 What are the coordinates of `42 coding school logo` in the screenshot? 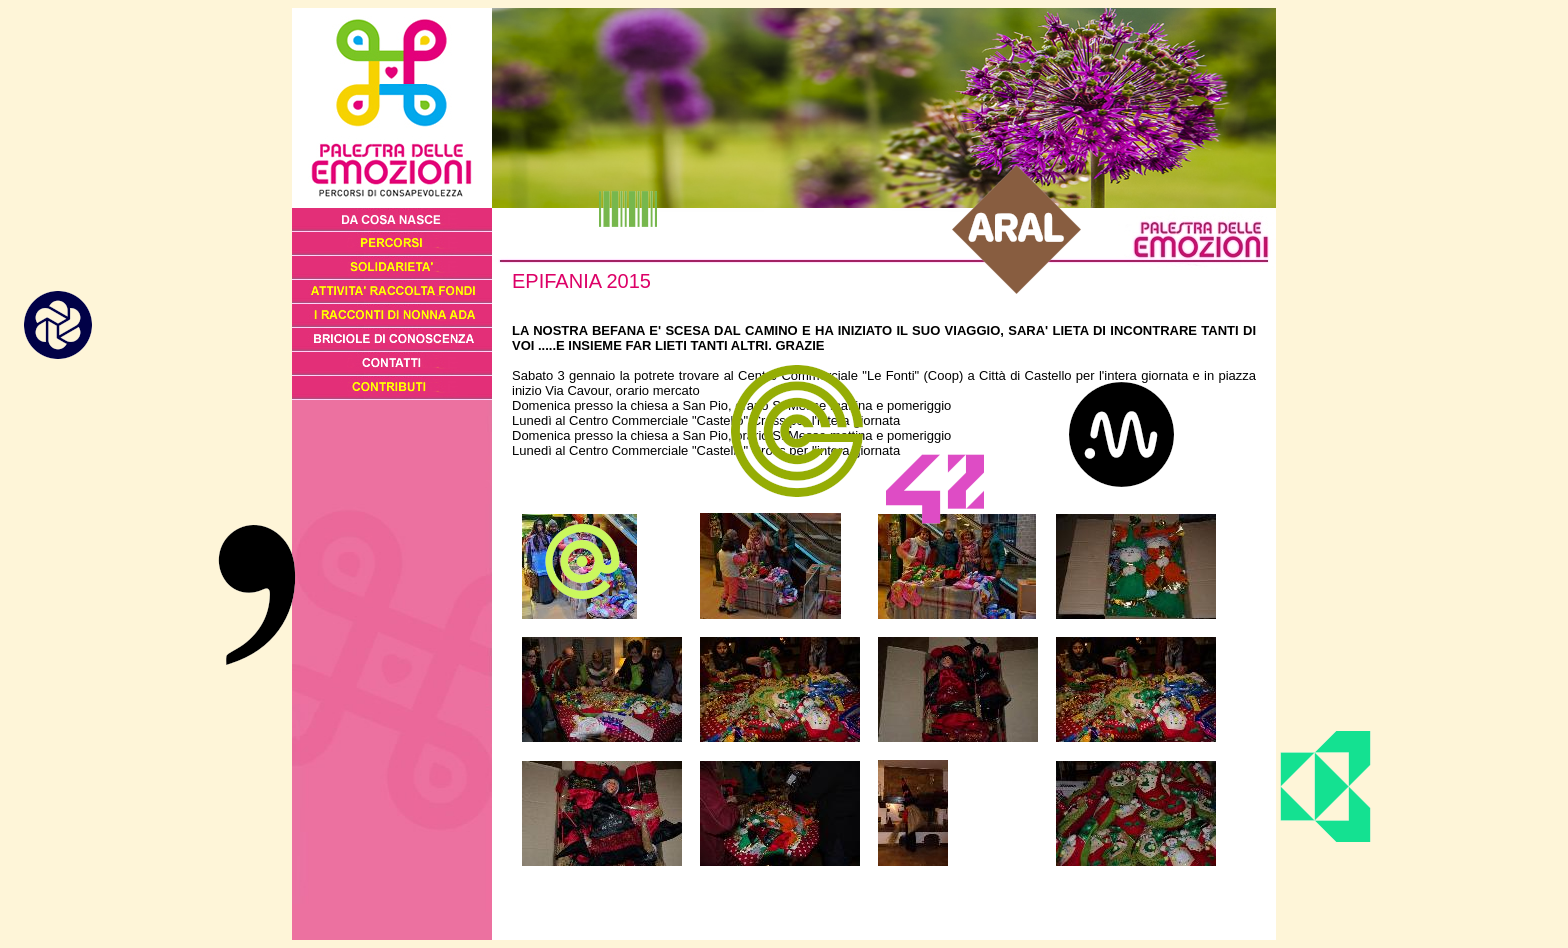 It's located at (935, 489).